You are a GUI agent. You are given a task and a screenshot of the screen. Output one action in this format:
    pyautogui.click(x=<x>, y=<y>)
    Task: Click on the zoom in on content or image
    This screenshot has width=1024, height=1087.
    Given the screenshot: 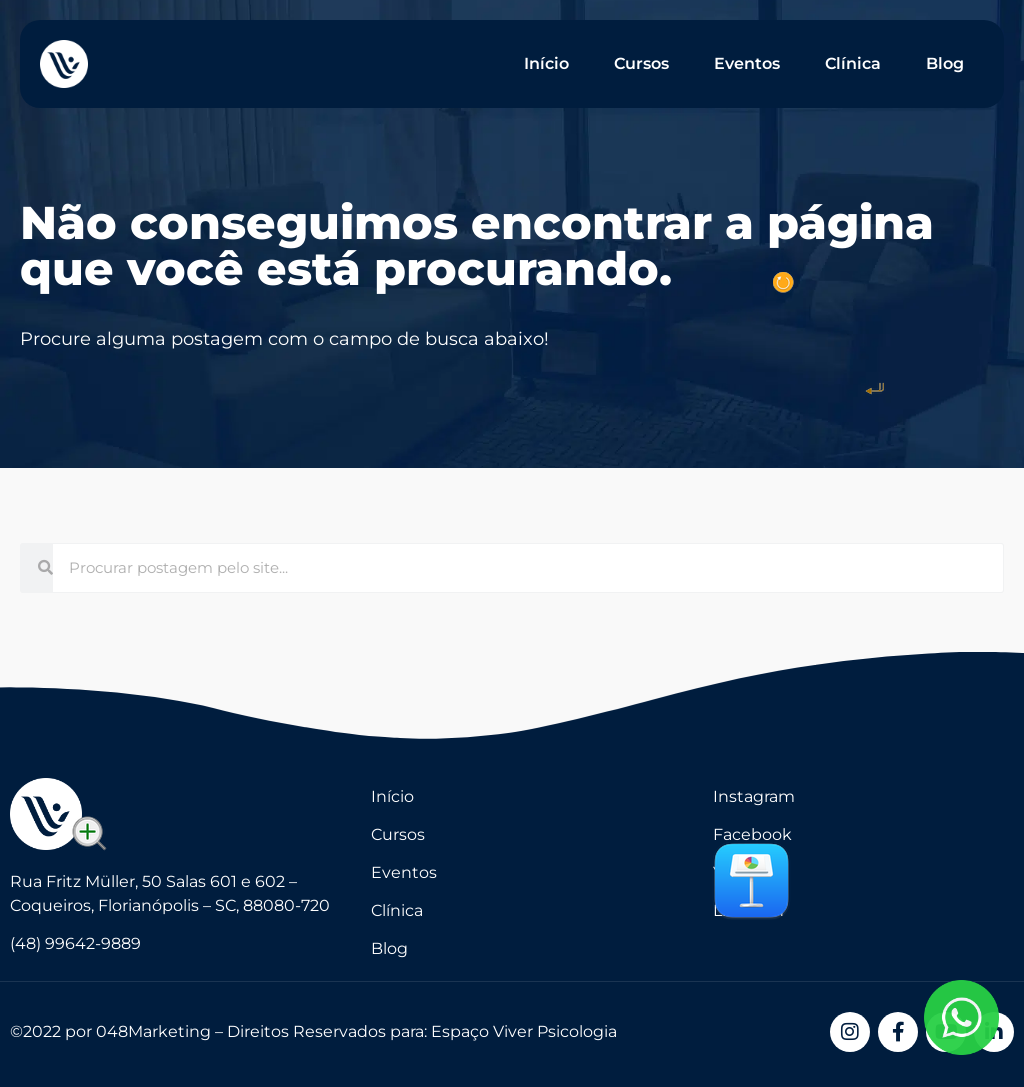 What is the action you would take?
    pyautogui.click(x=89, y=833)
    